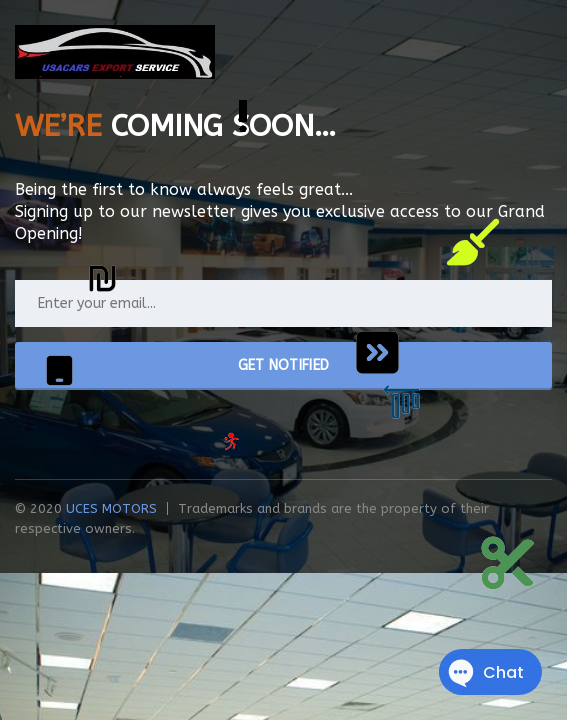 This screenshot has height=720, width=567. I want to click on indicates Israeli shekel currency, so click(102, 278).